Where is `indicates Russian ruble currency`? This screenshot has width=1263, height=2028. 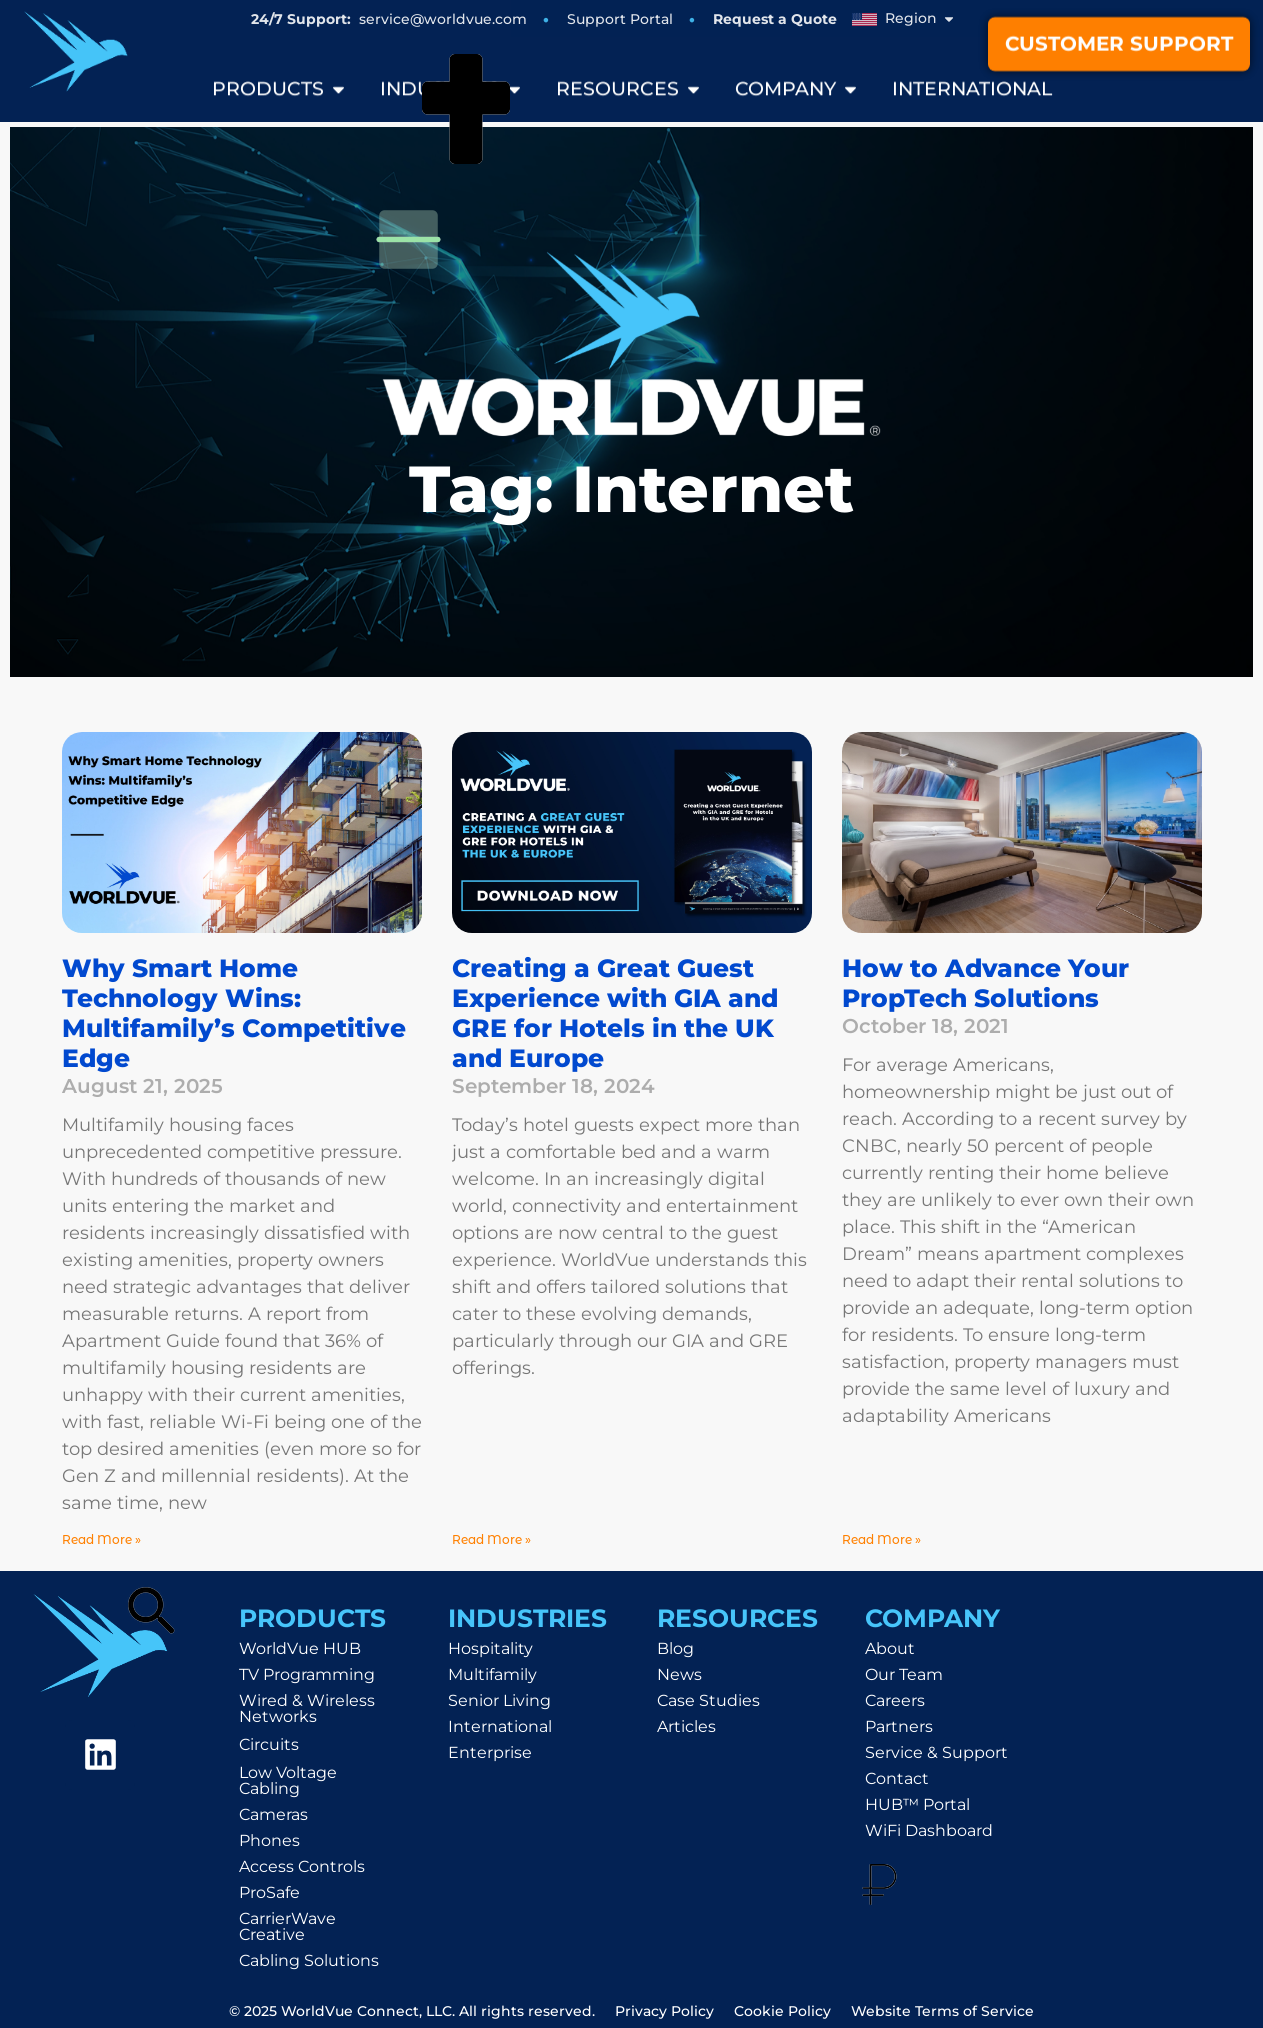
indicates Russian ruble currency is located at coordinates (879, 1884).